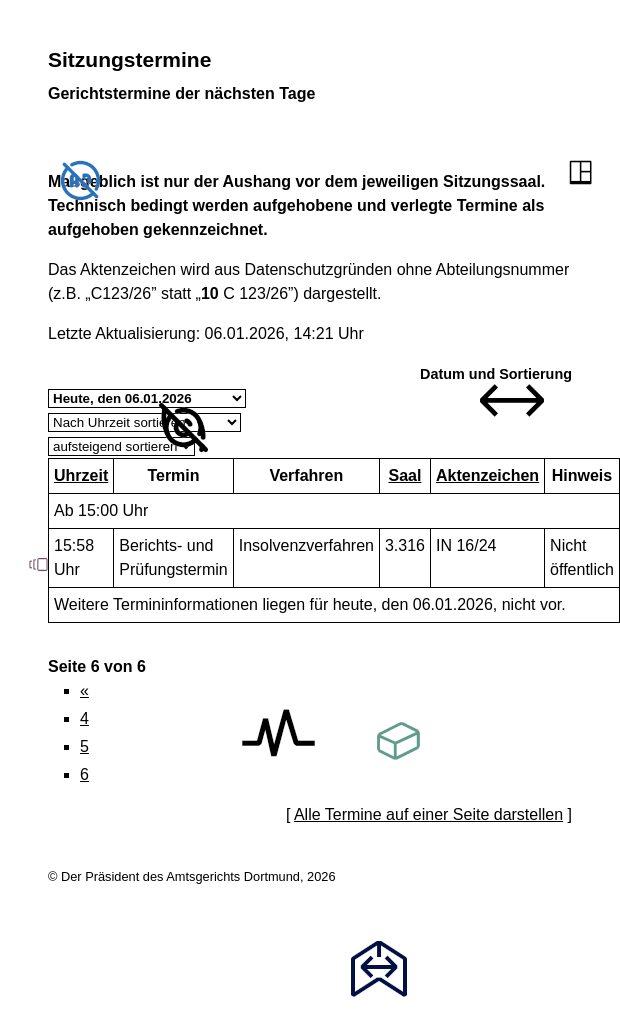  What do you see at coordinates (80, 180) in the screenshot?
I see `ad-free mode enabled` at bounding box center [80, 180].